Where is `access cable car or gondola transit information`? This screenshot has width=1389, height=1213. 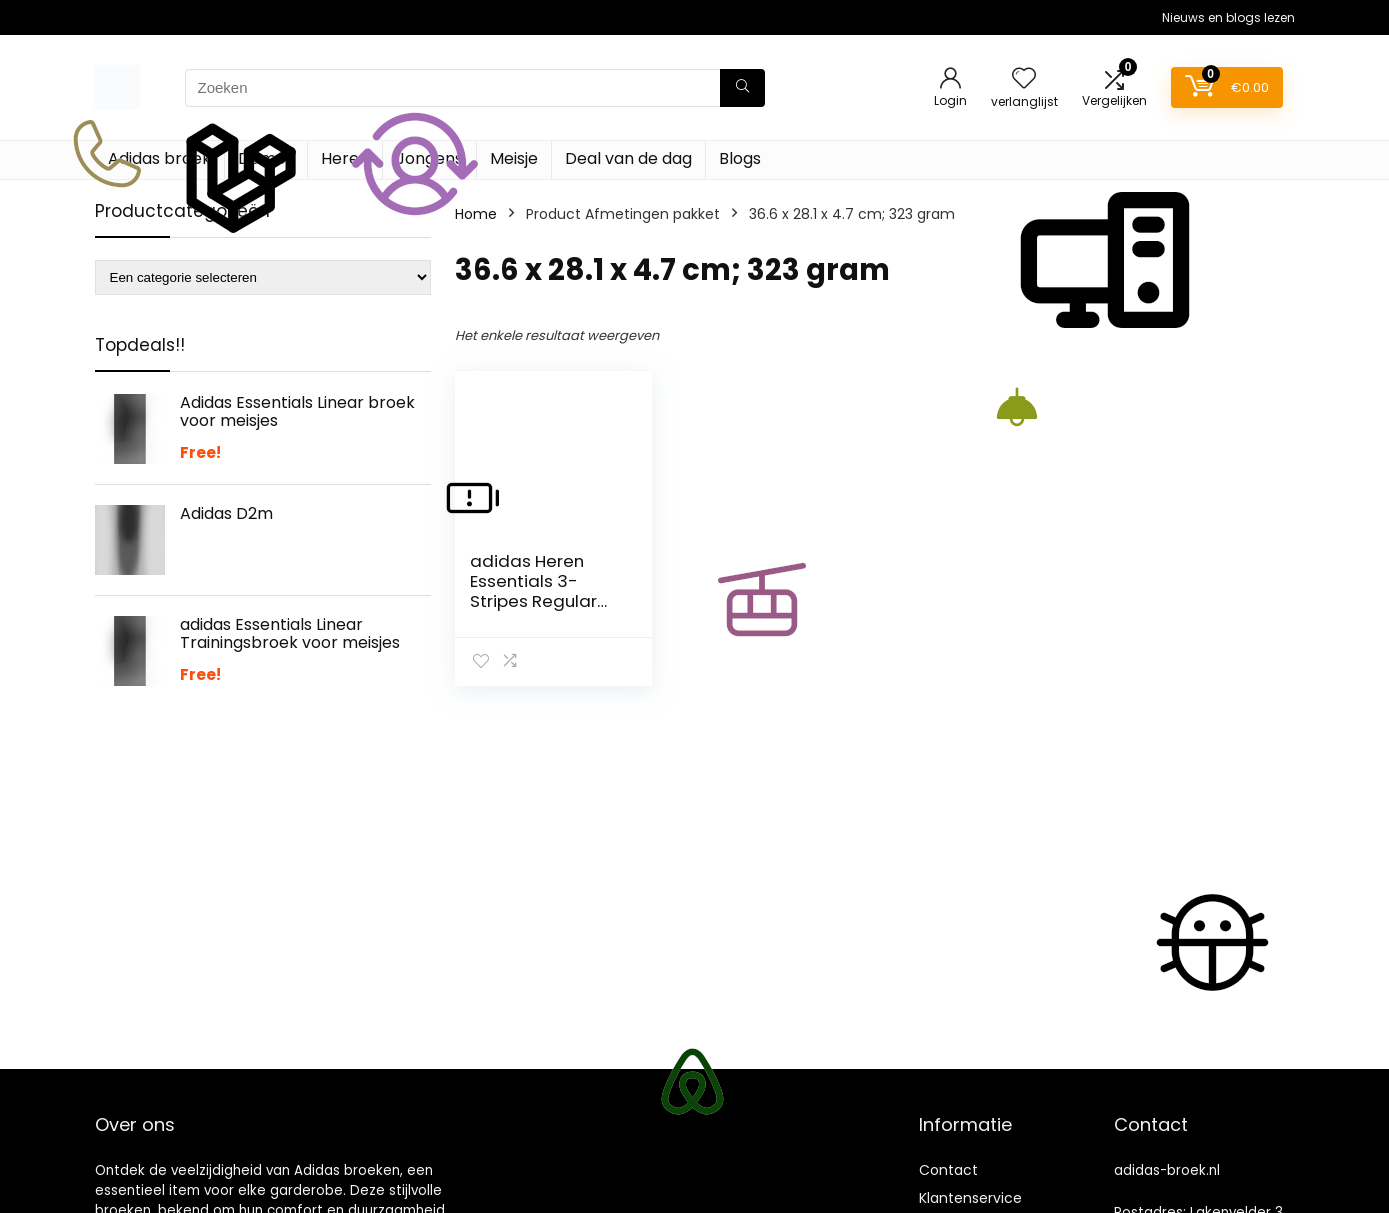 access cable car or gondola transit information is located at coordinates (762, 601).